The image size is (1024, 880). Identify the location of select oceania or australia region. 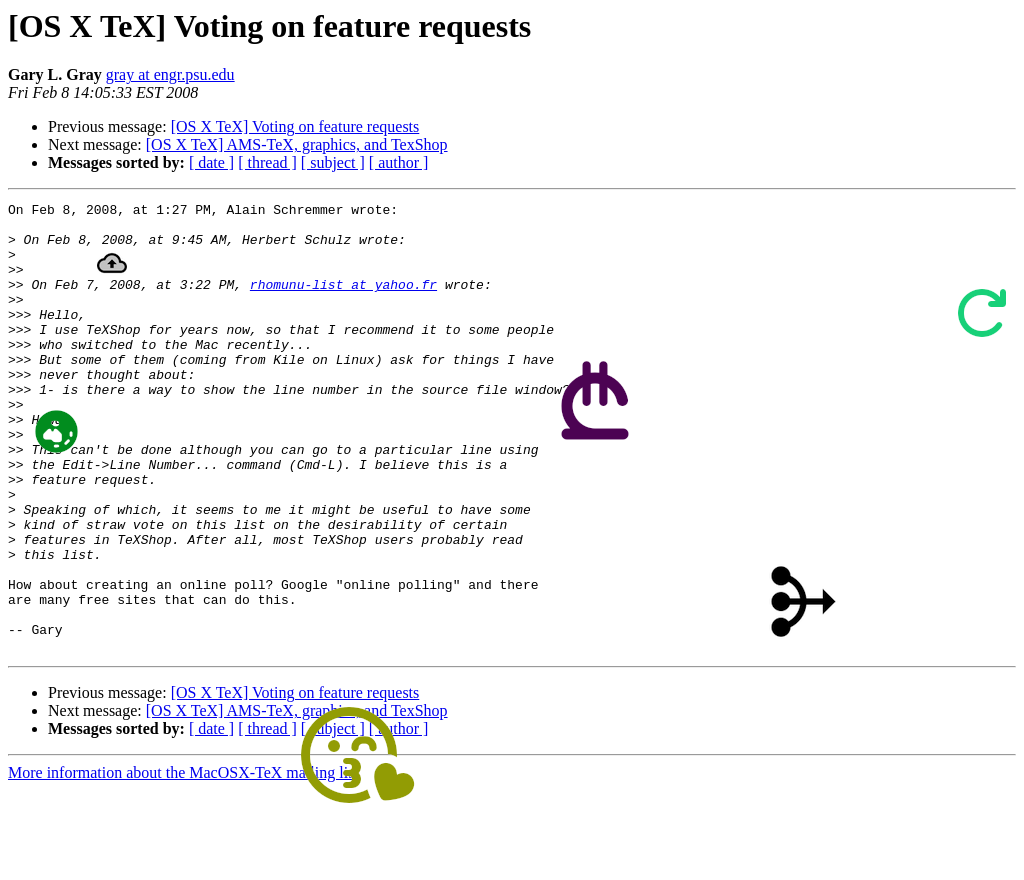
(56, 431).